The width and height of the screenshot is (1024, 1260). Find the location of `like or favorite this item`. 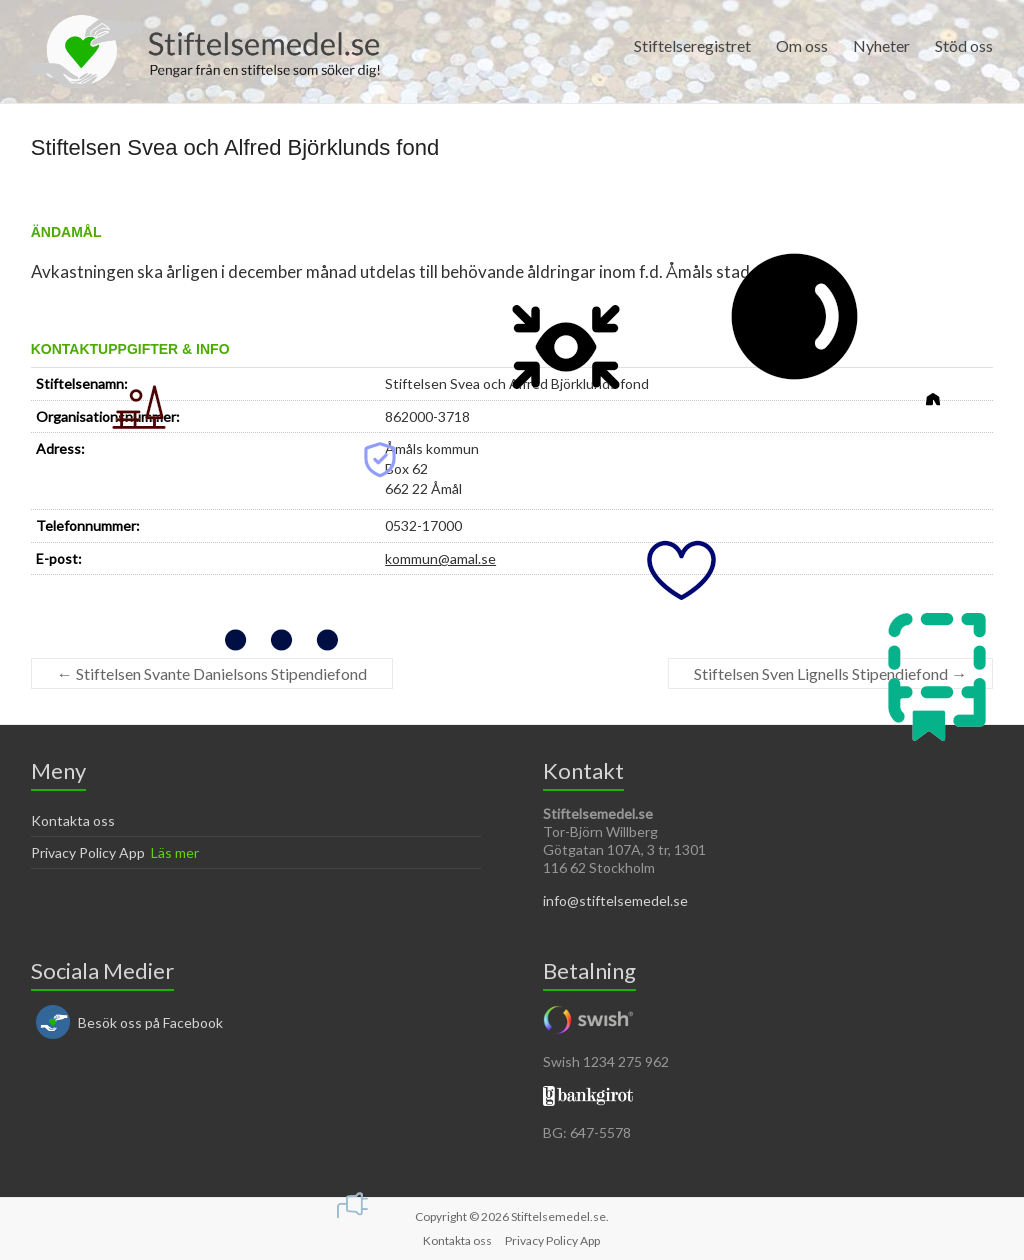

like or favorite this item is located at coordinates (681, 570).